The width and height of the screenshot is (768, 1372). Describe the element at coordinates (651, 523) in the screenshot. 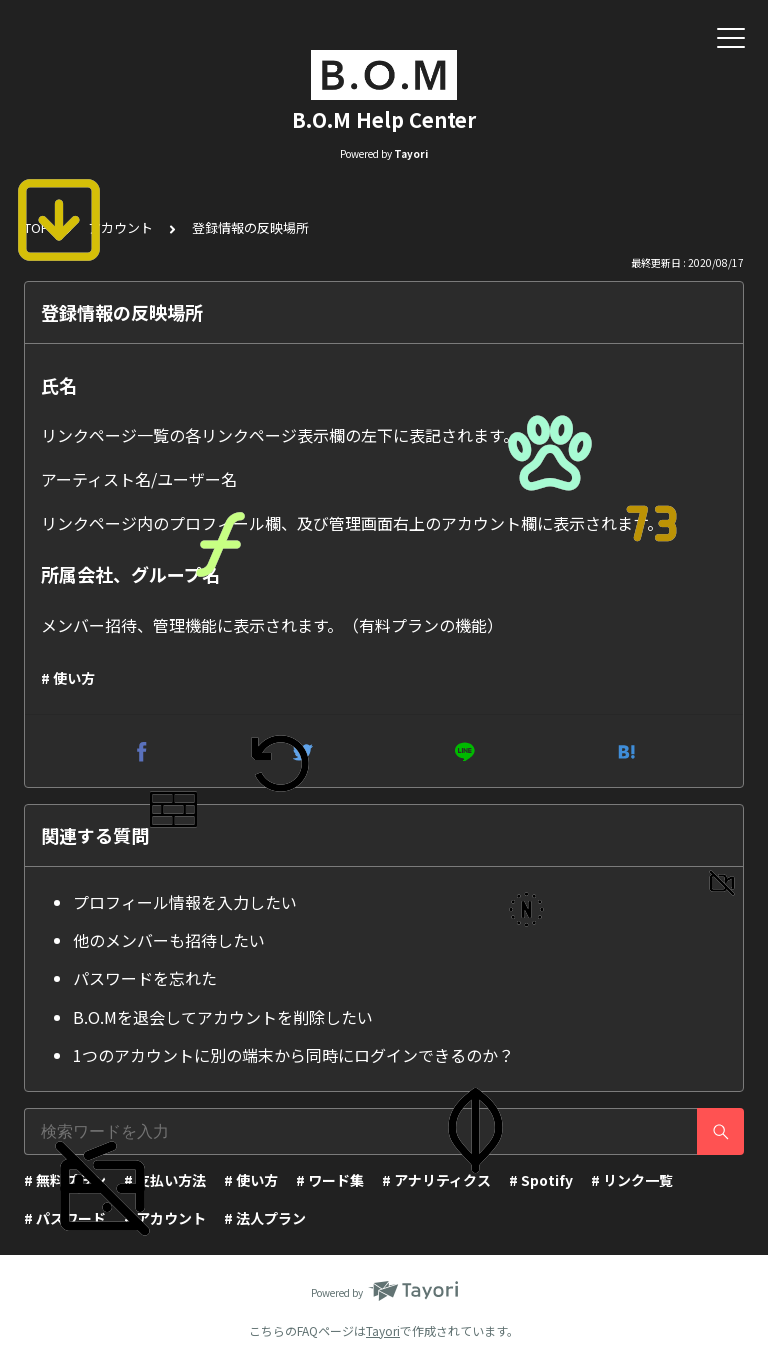

I see `displays the number 73 as a label or counter` at that location.